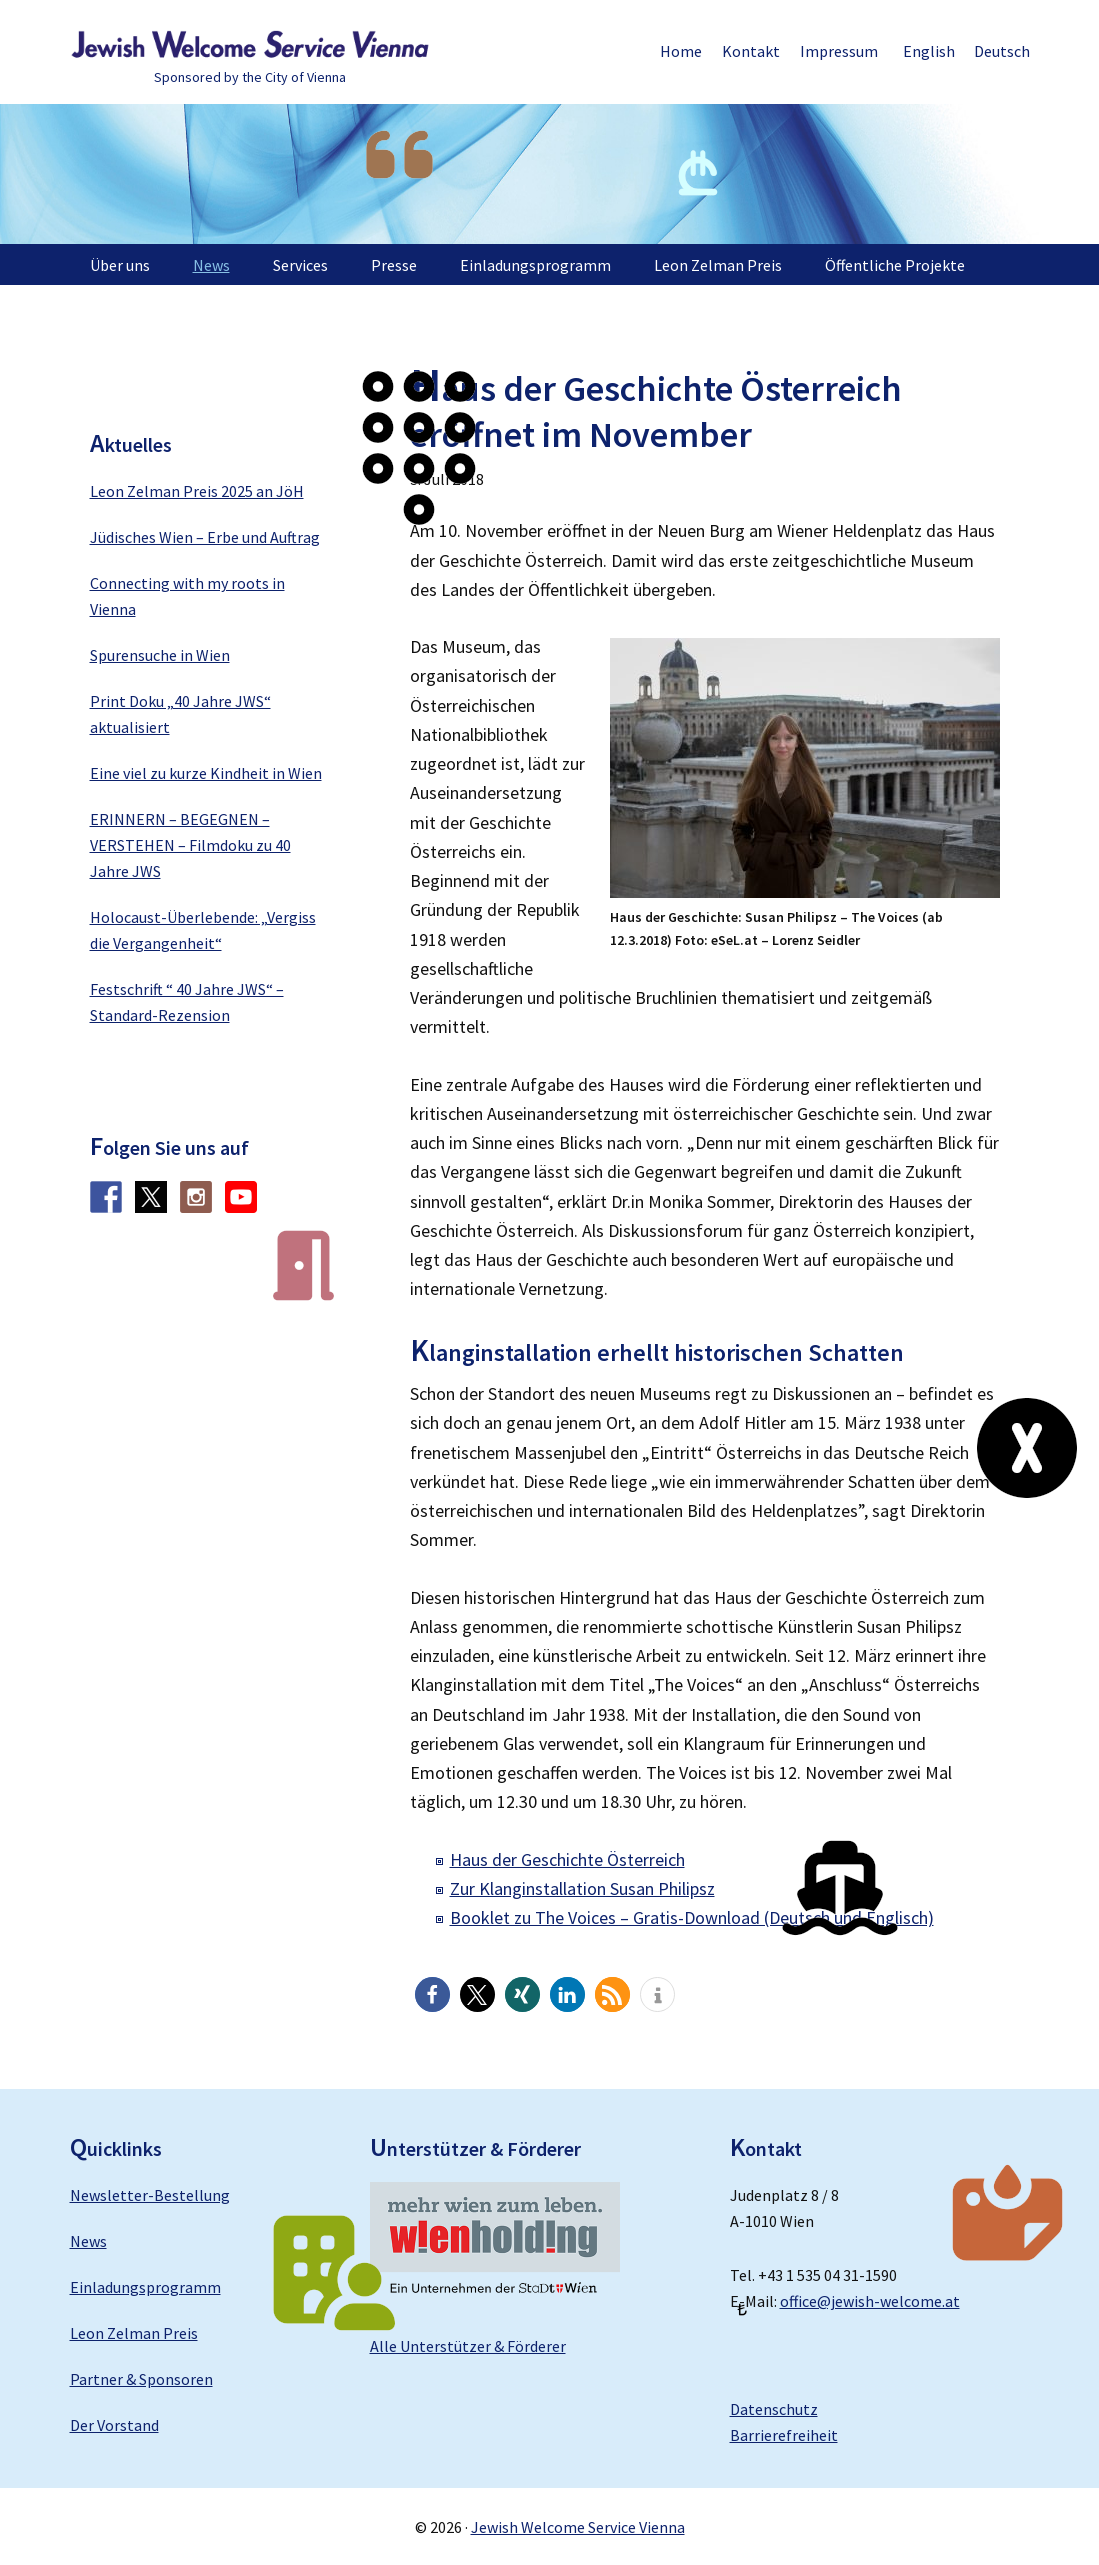 The image size is (1099, 2565). I want to click on indicates Georgian lari currency, so click(698, 176).